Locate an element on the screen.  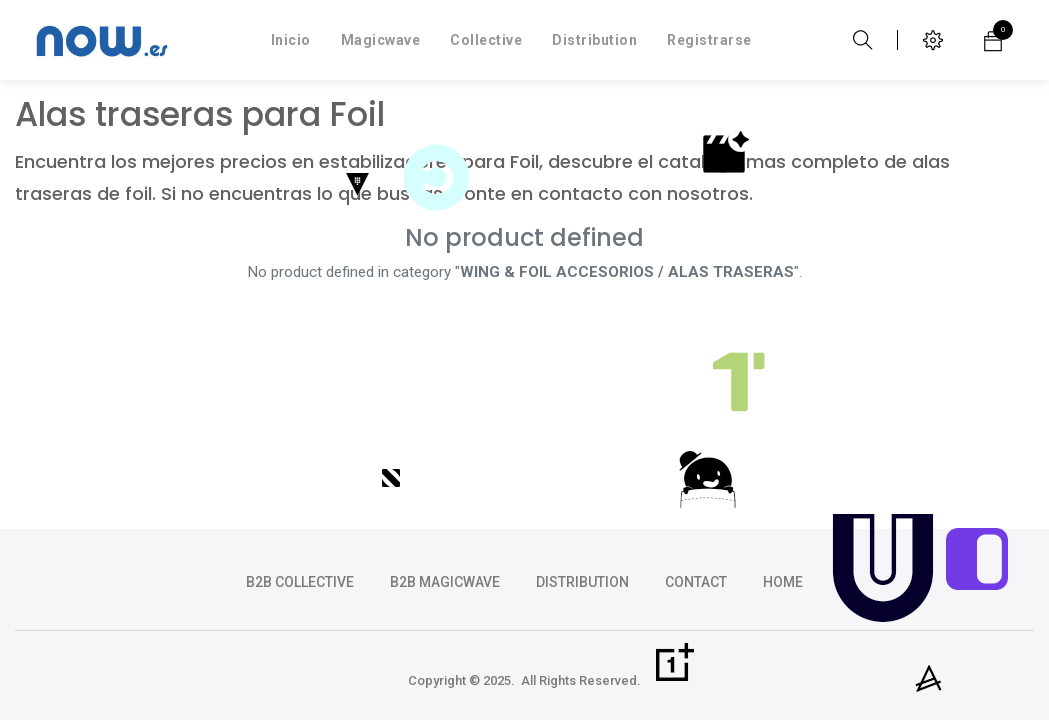
access design or creative tools is located at coordinates (739, 380).